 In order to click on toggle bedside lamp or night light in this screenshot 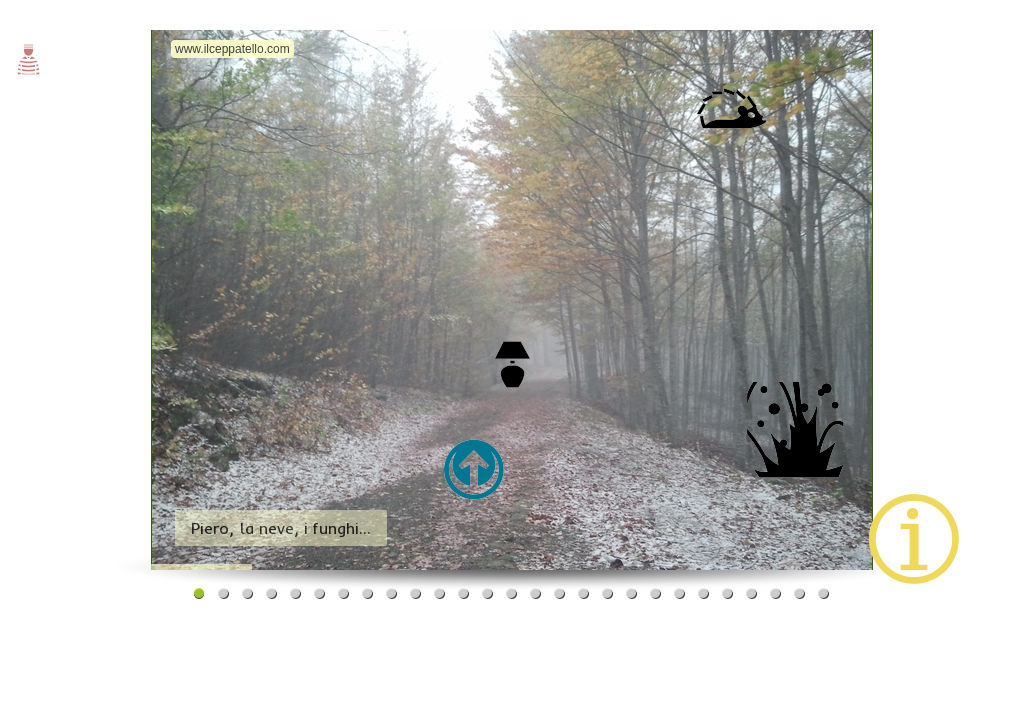, I will do `click(512, 364)`.